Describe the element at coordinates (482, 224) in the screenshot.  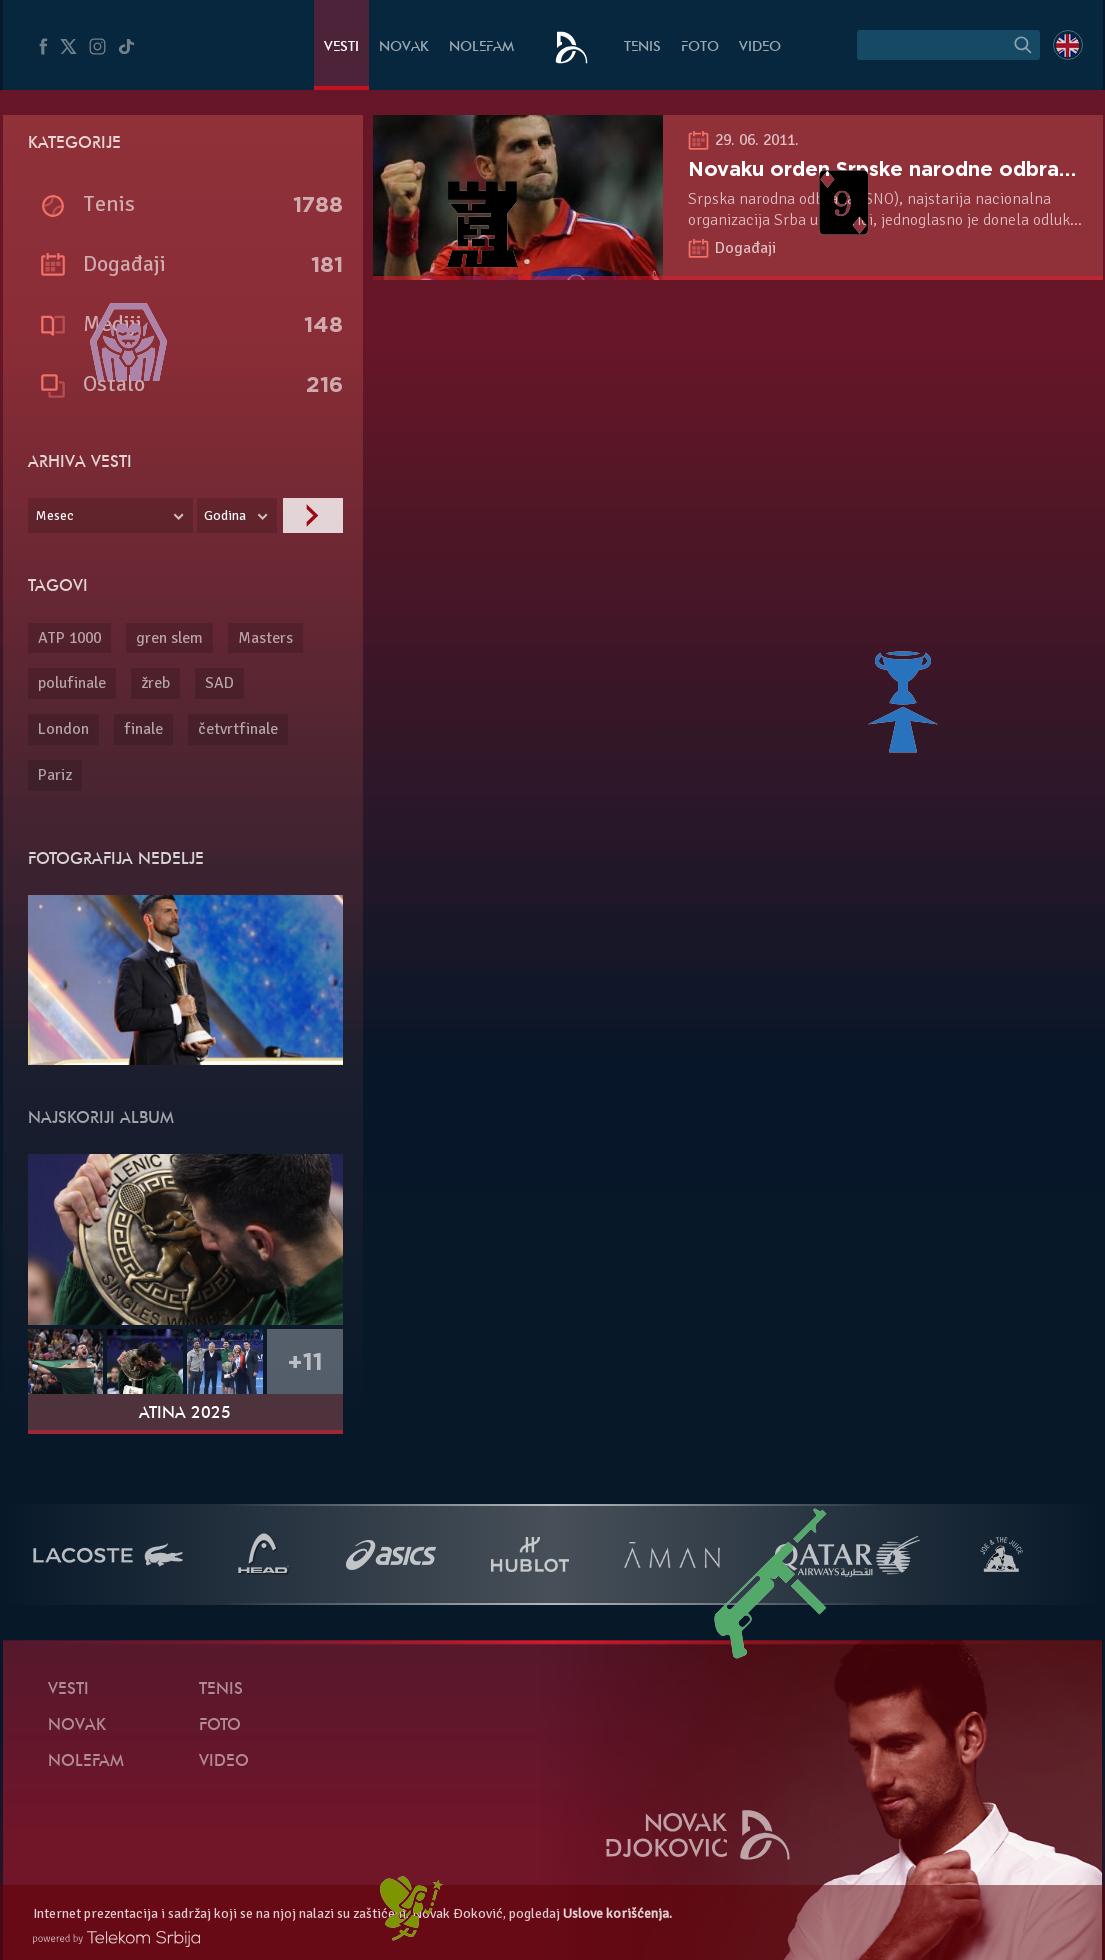
I see `access tower defense or castle-building game mode` at that location.